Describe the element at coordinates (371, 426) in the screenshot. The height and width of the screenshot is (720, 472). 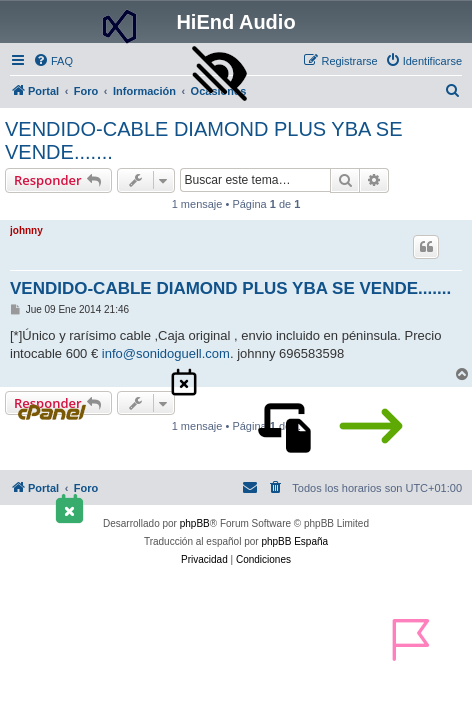
I see `continue to the next step` at that location.